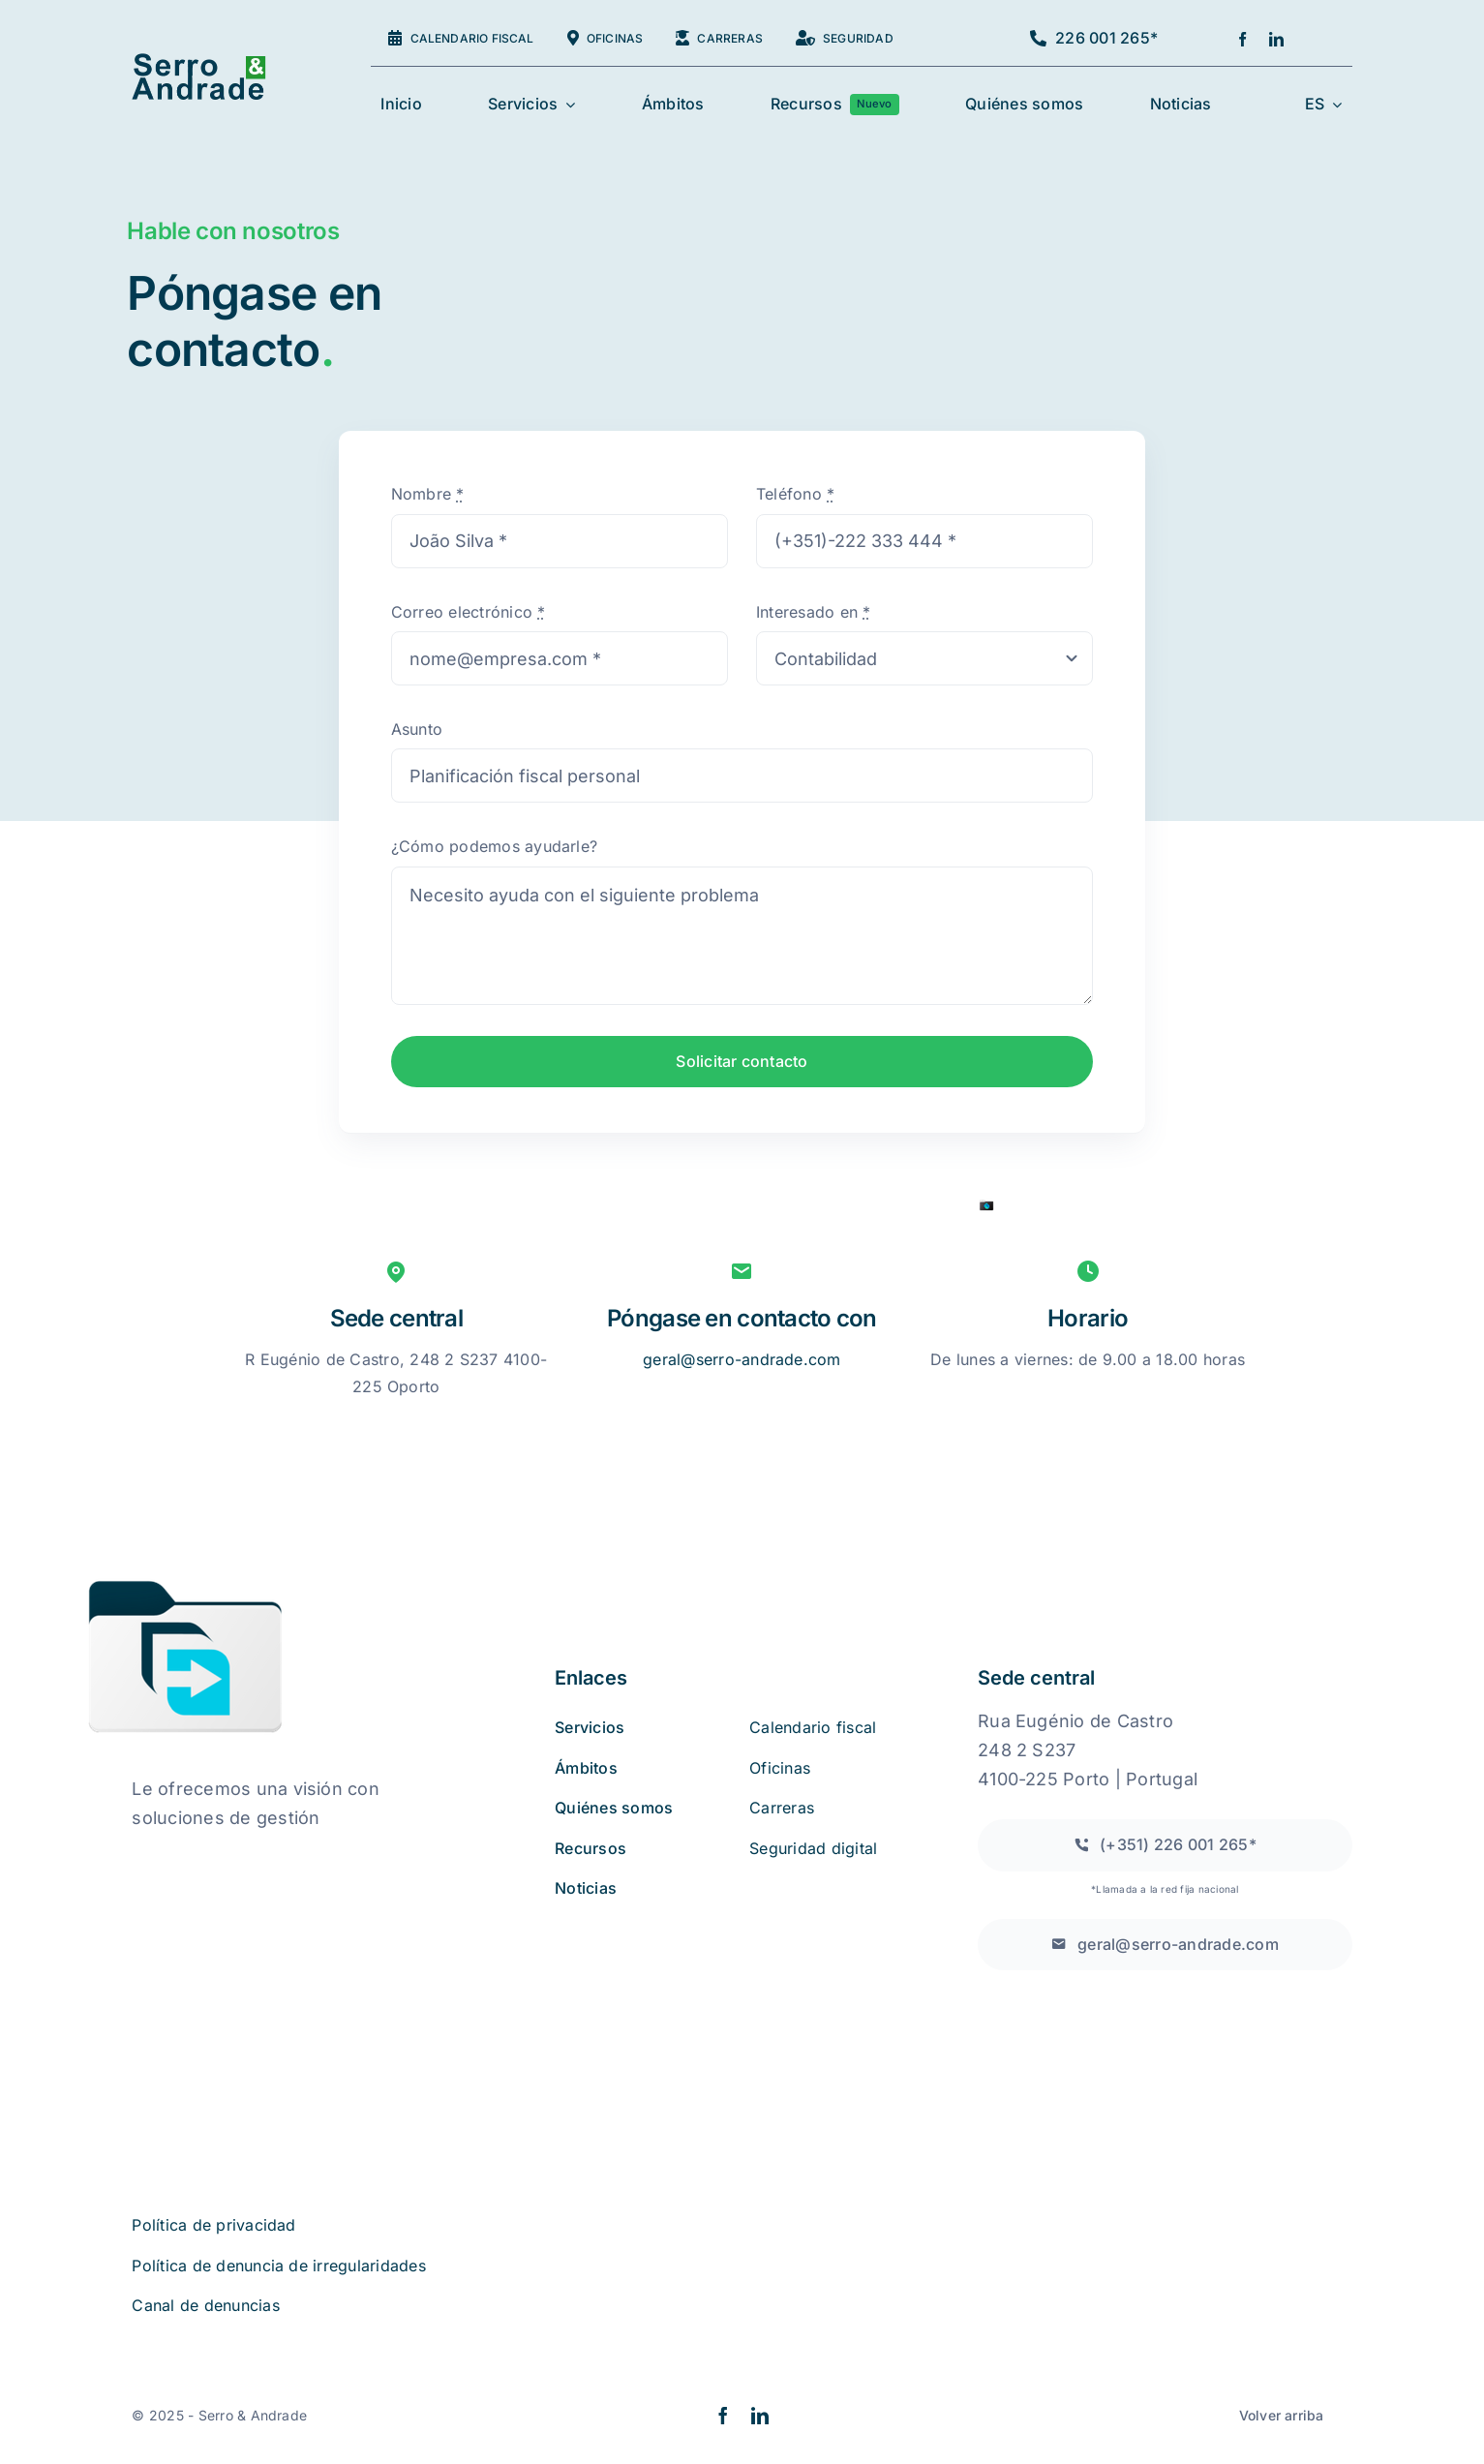 This screenshot has width=1484, height=2464. I want to click on open dart project folder, so click(986, 1205).